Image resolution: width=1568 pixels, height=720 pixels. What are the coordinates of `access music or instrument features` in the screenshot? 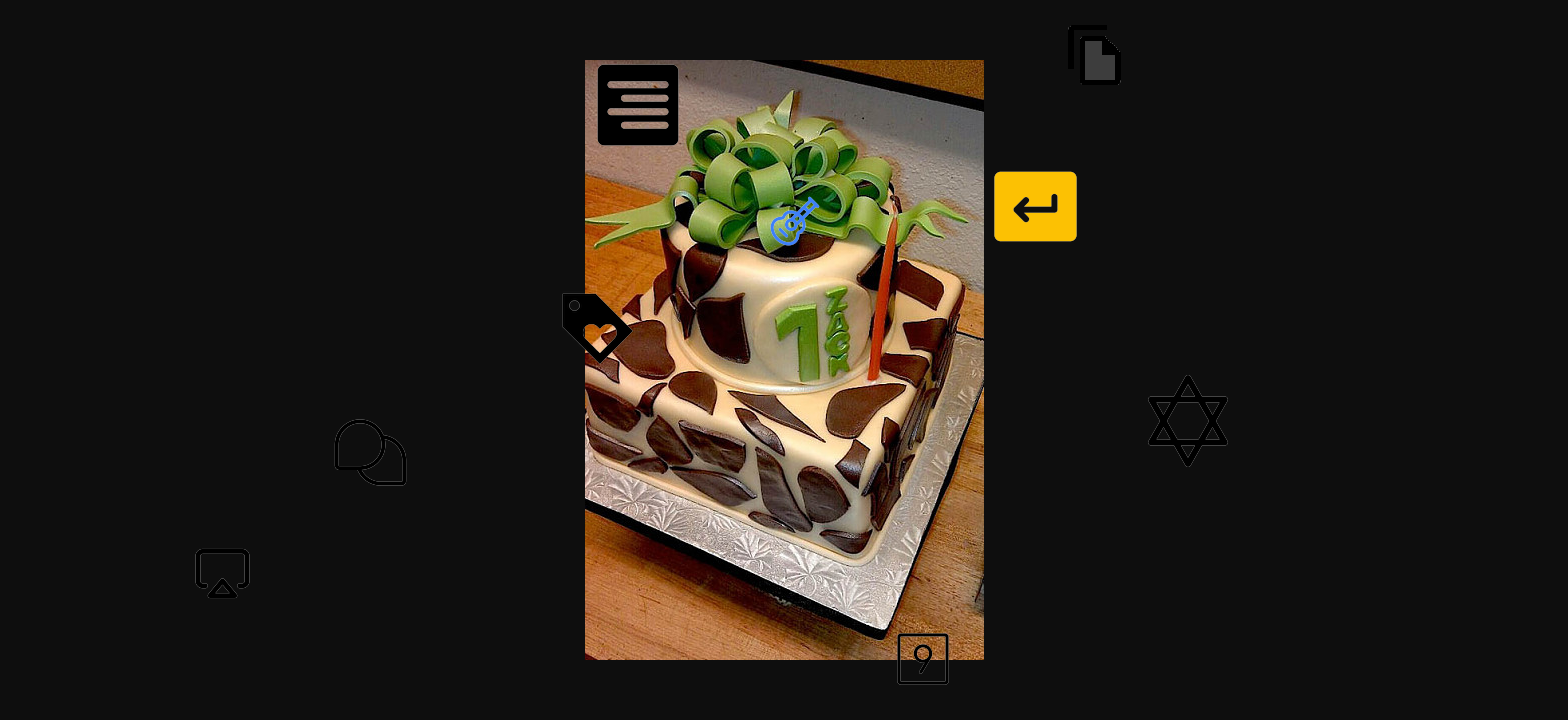 It's located at (794, 221).